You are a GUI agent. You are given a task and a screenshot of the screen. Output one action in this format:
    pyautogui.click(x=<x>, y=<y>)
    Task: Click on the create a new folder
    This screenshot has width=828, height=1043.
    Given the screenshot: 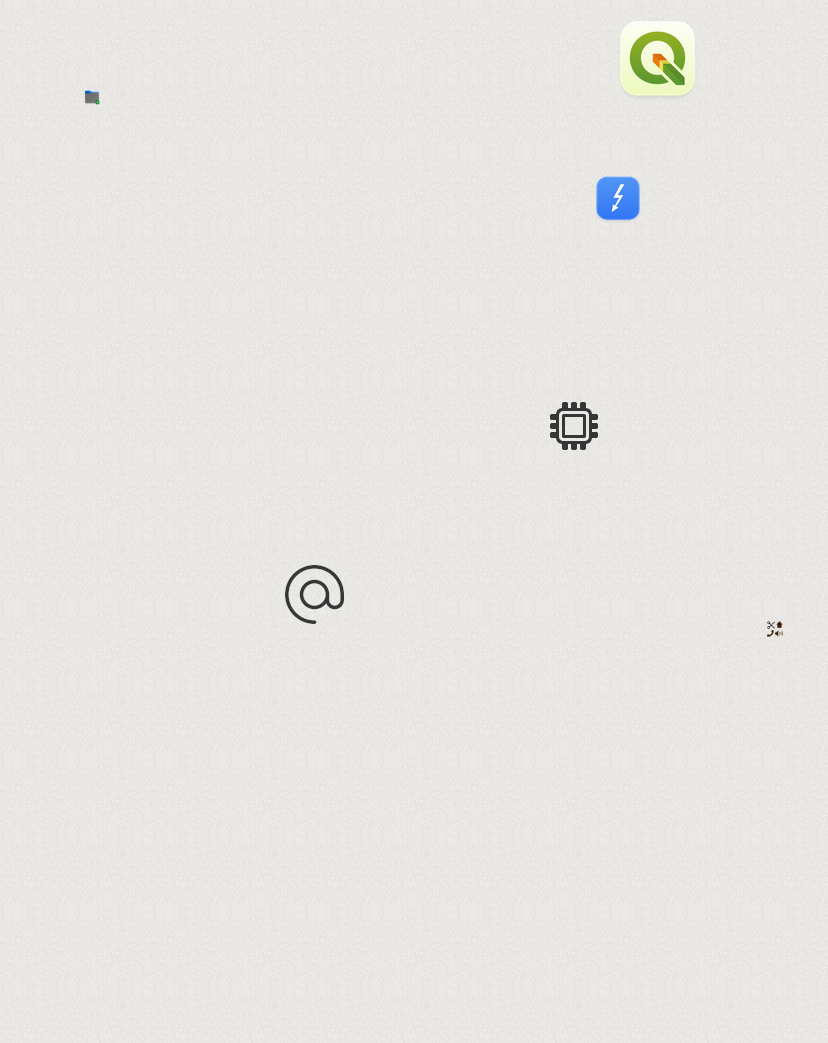 What is the action you would take?
    pyautogui.click(x=92, y=97)
    